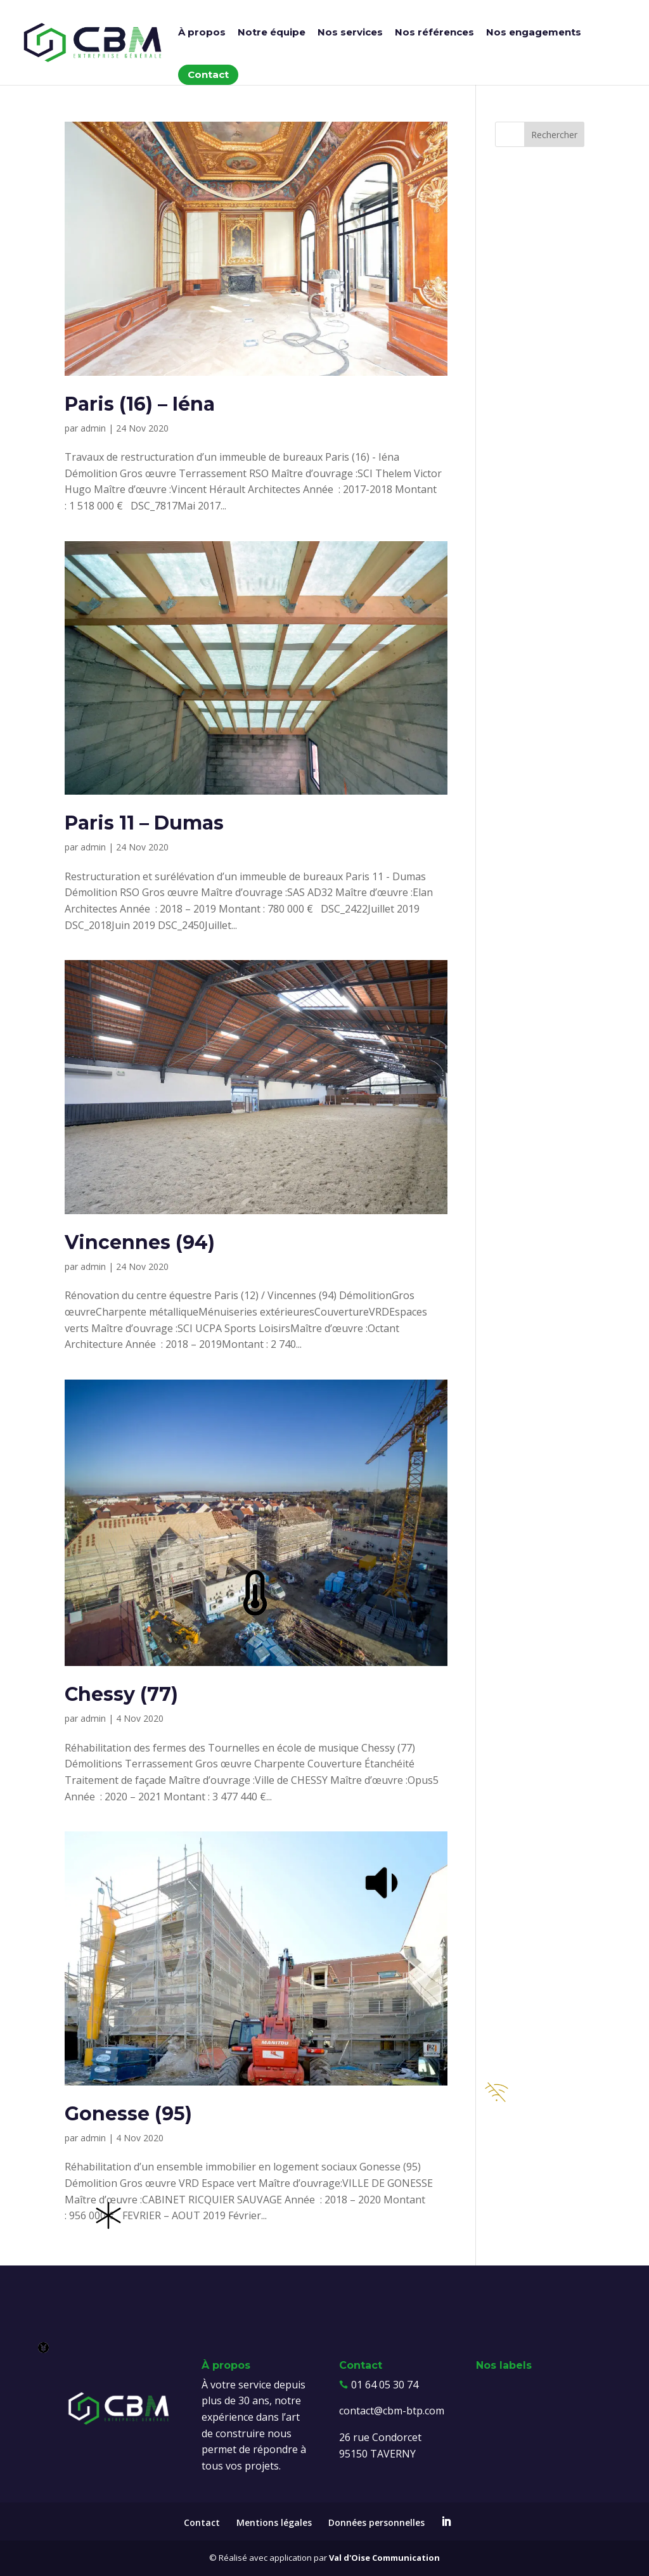  Describe the element at coordinates (255, 1592) in the screenshot. I see `view current temperature reading` at that location.